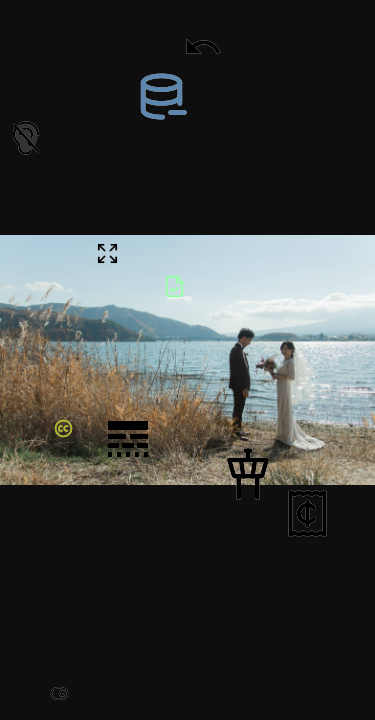 This screenshot has width=375, height=720. What do you see at coordinates (248, 474) in the screenshot?
I see `access air traffic control features` at bounding box center [248, 474].